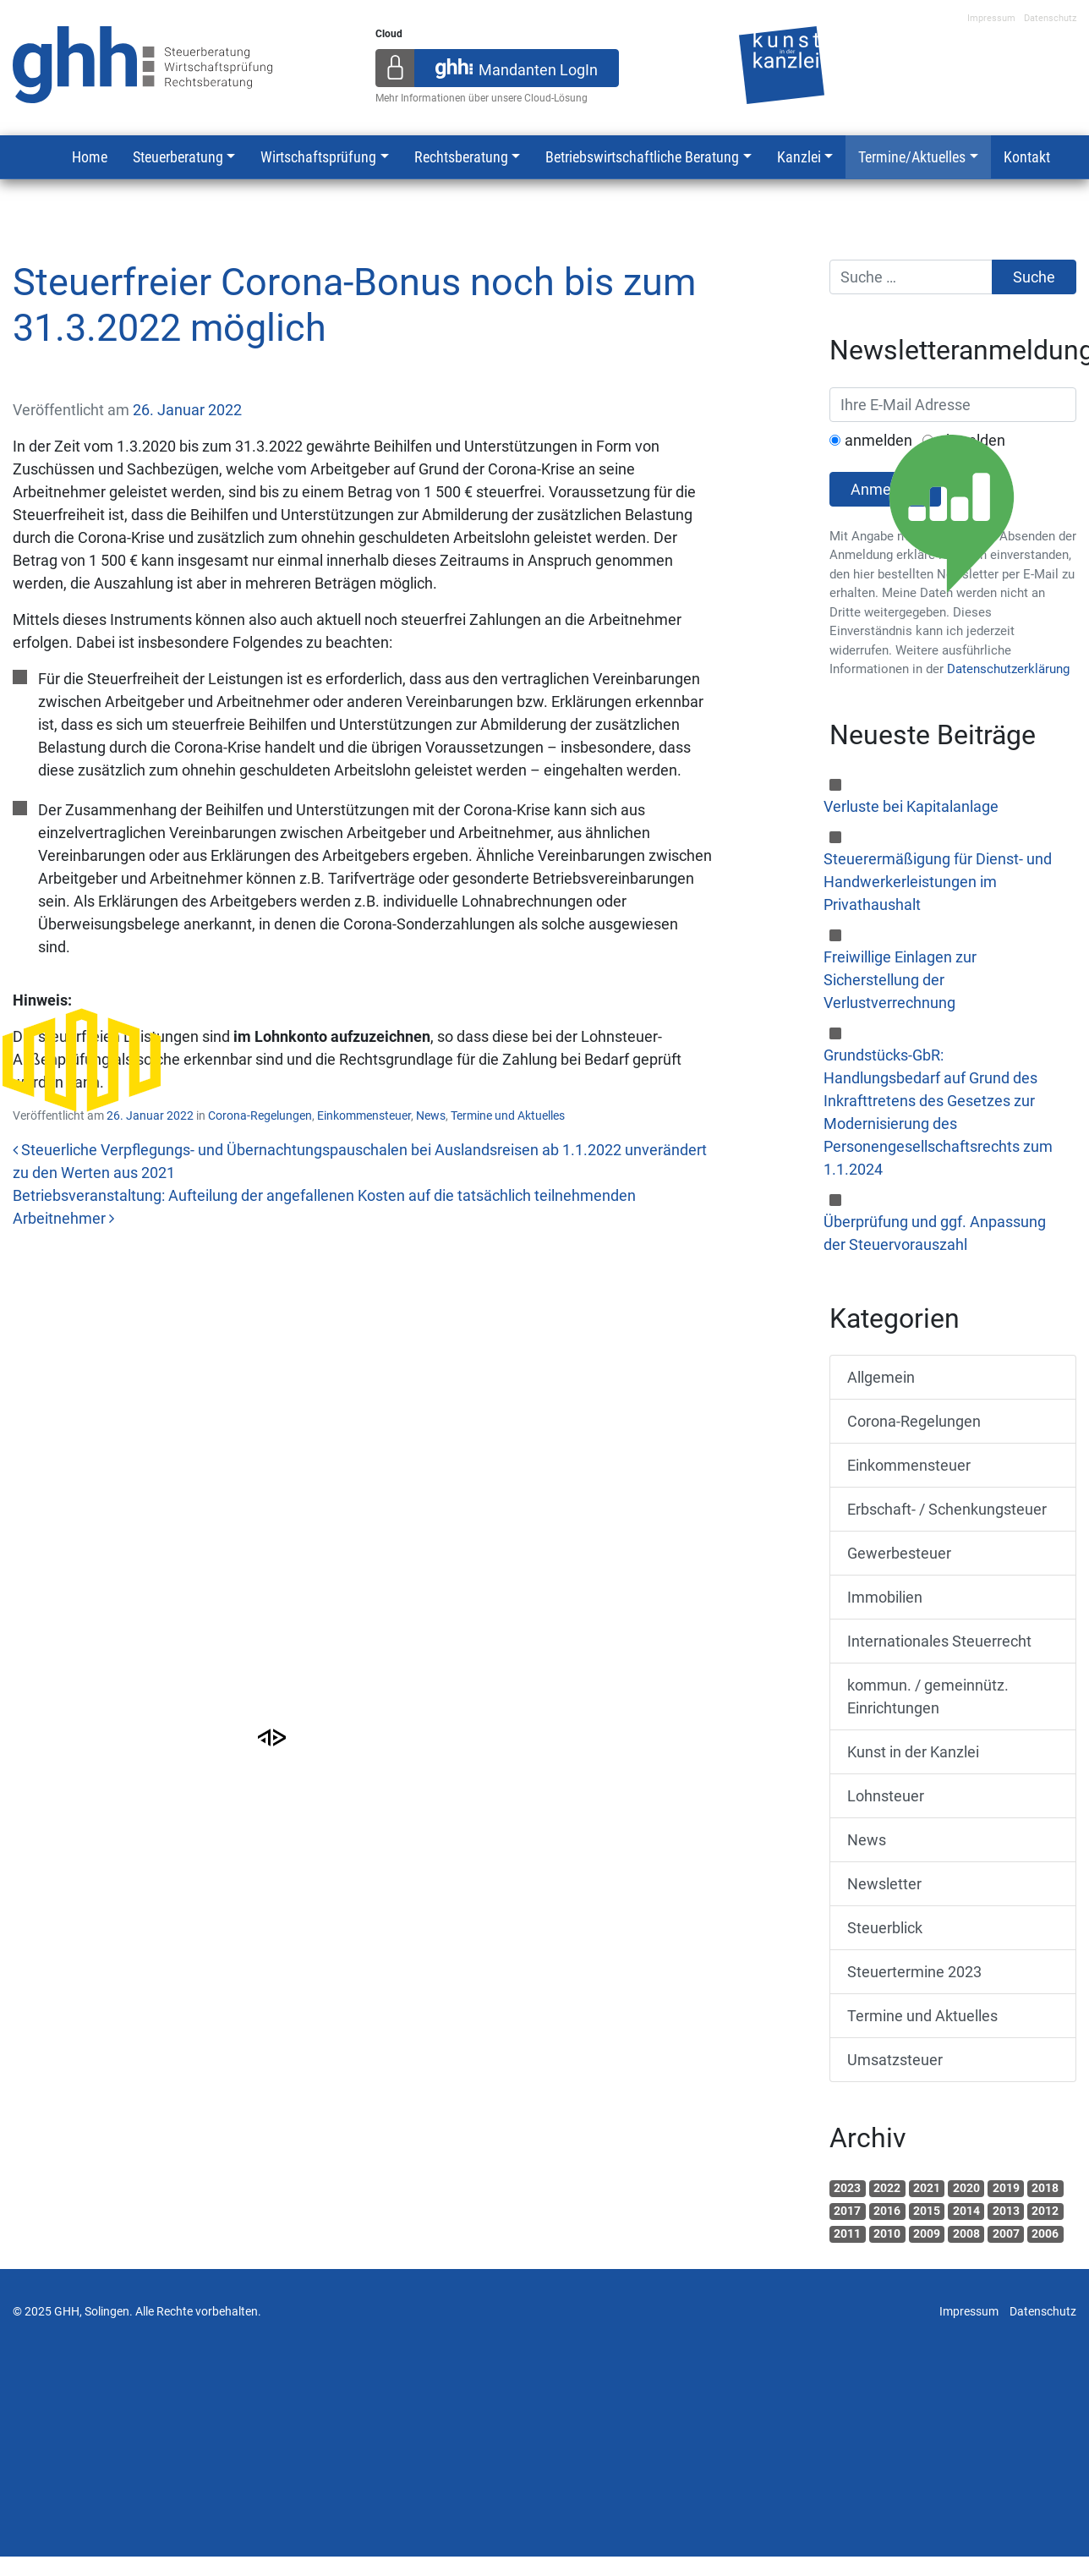  I want to click on equinix metal logo, so click(81, 1060).